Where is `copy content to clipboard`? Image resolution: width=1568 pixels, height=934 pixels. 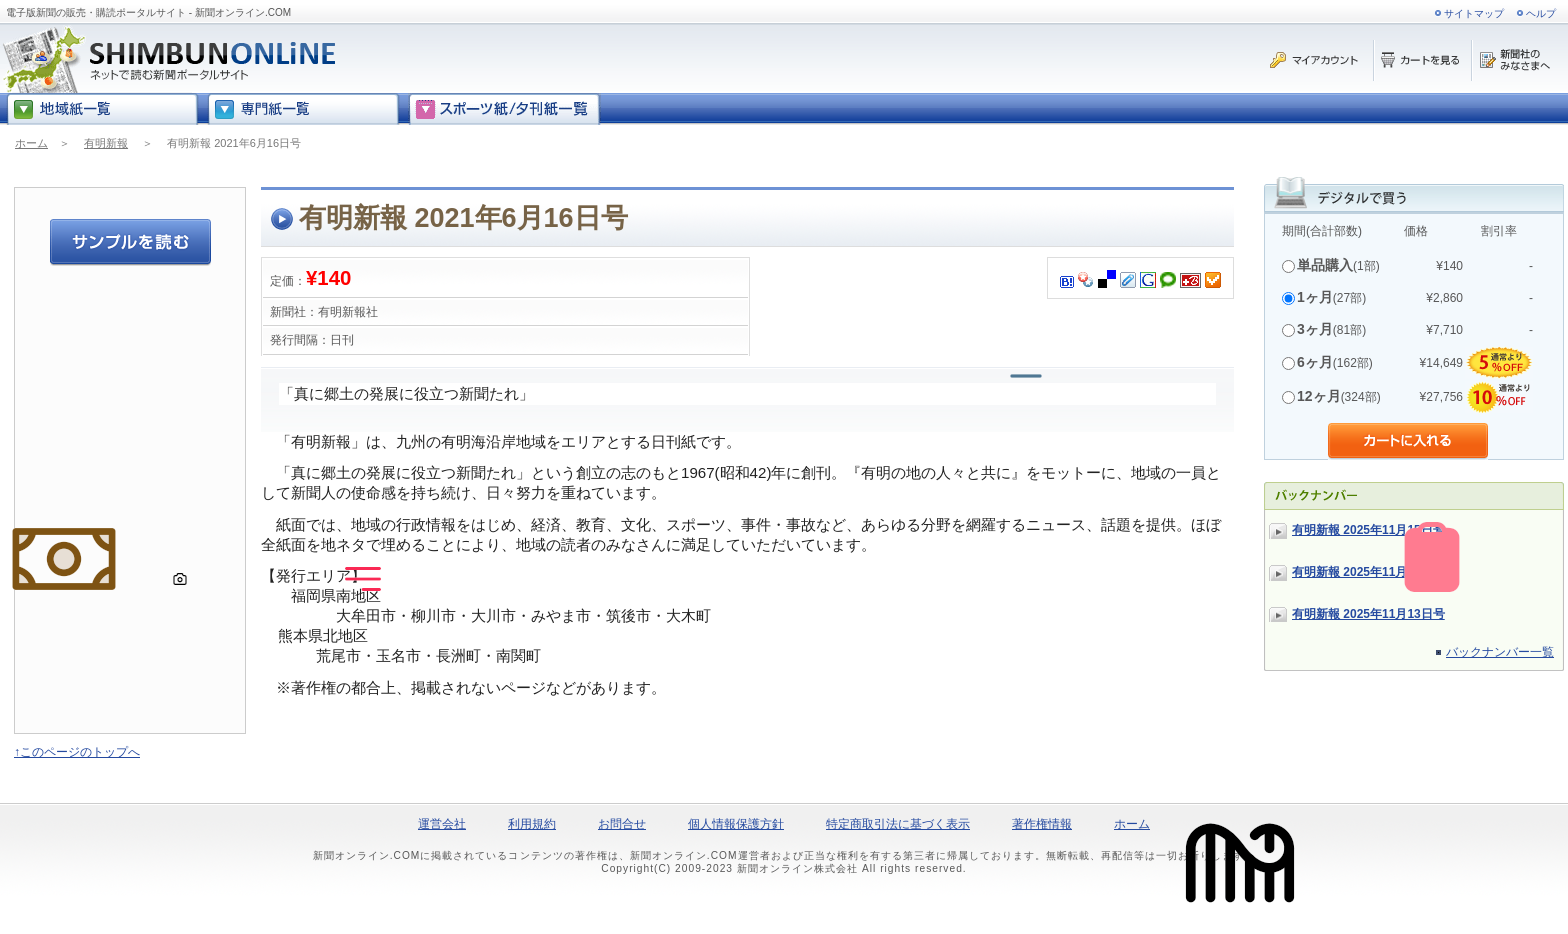 copy content to clipboard is located at coordinates (1432, 557).